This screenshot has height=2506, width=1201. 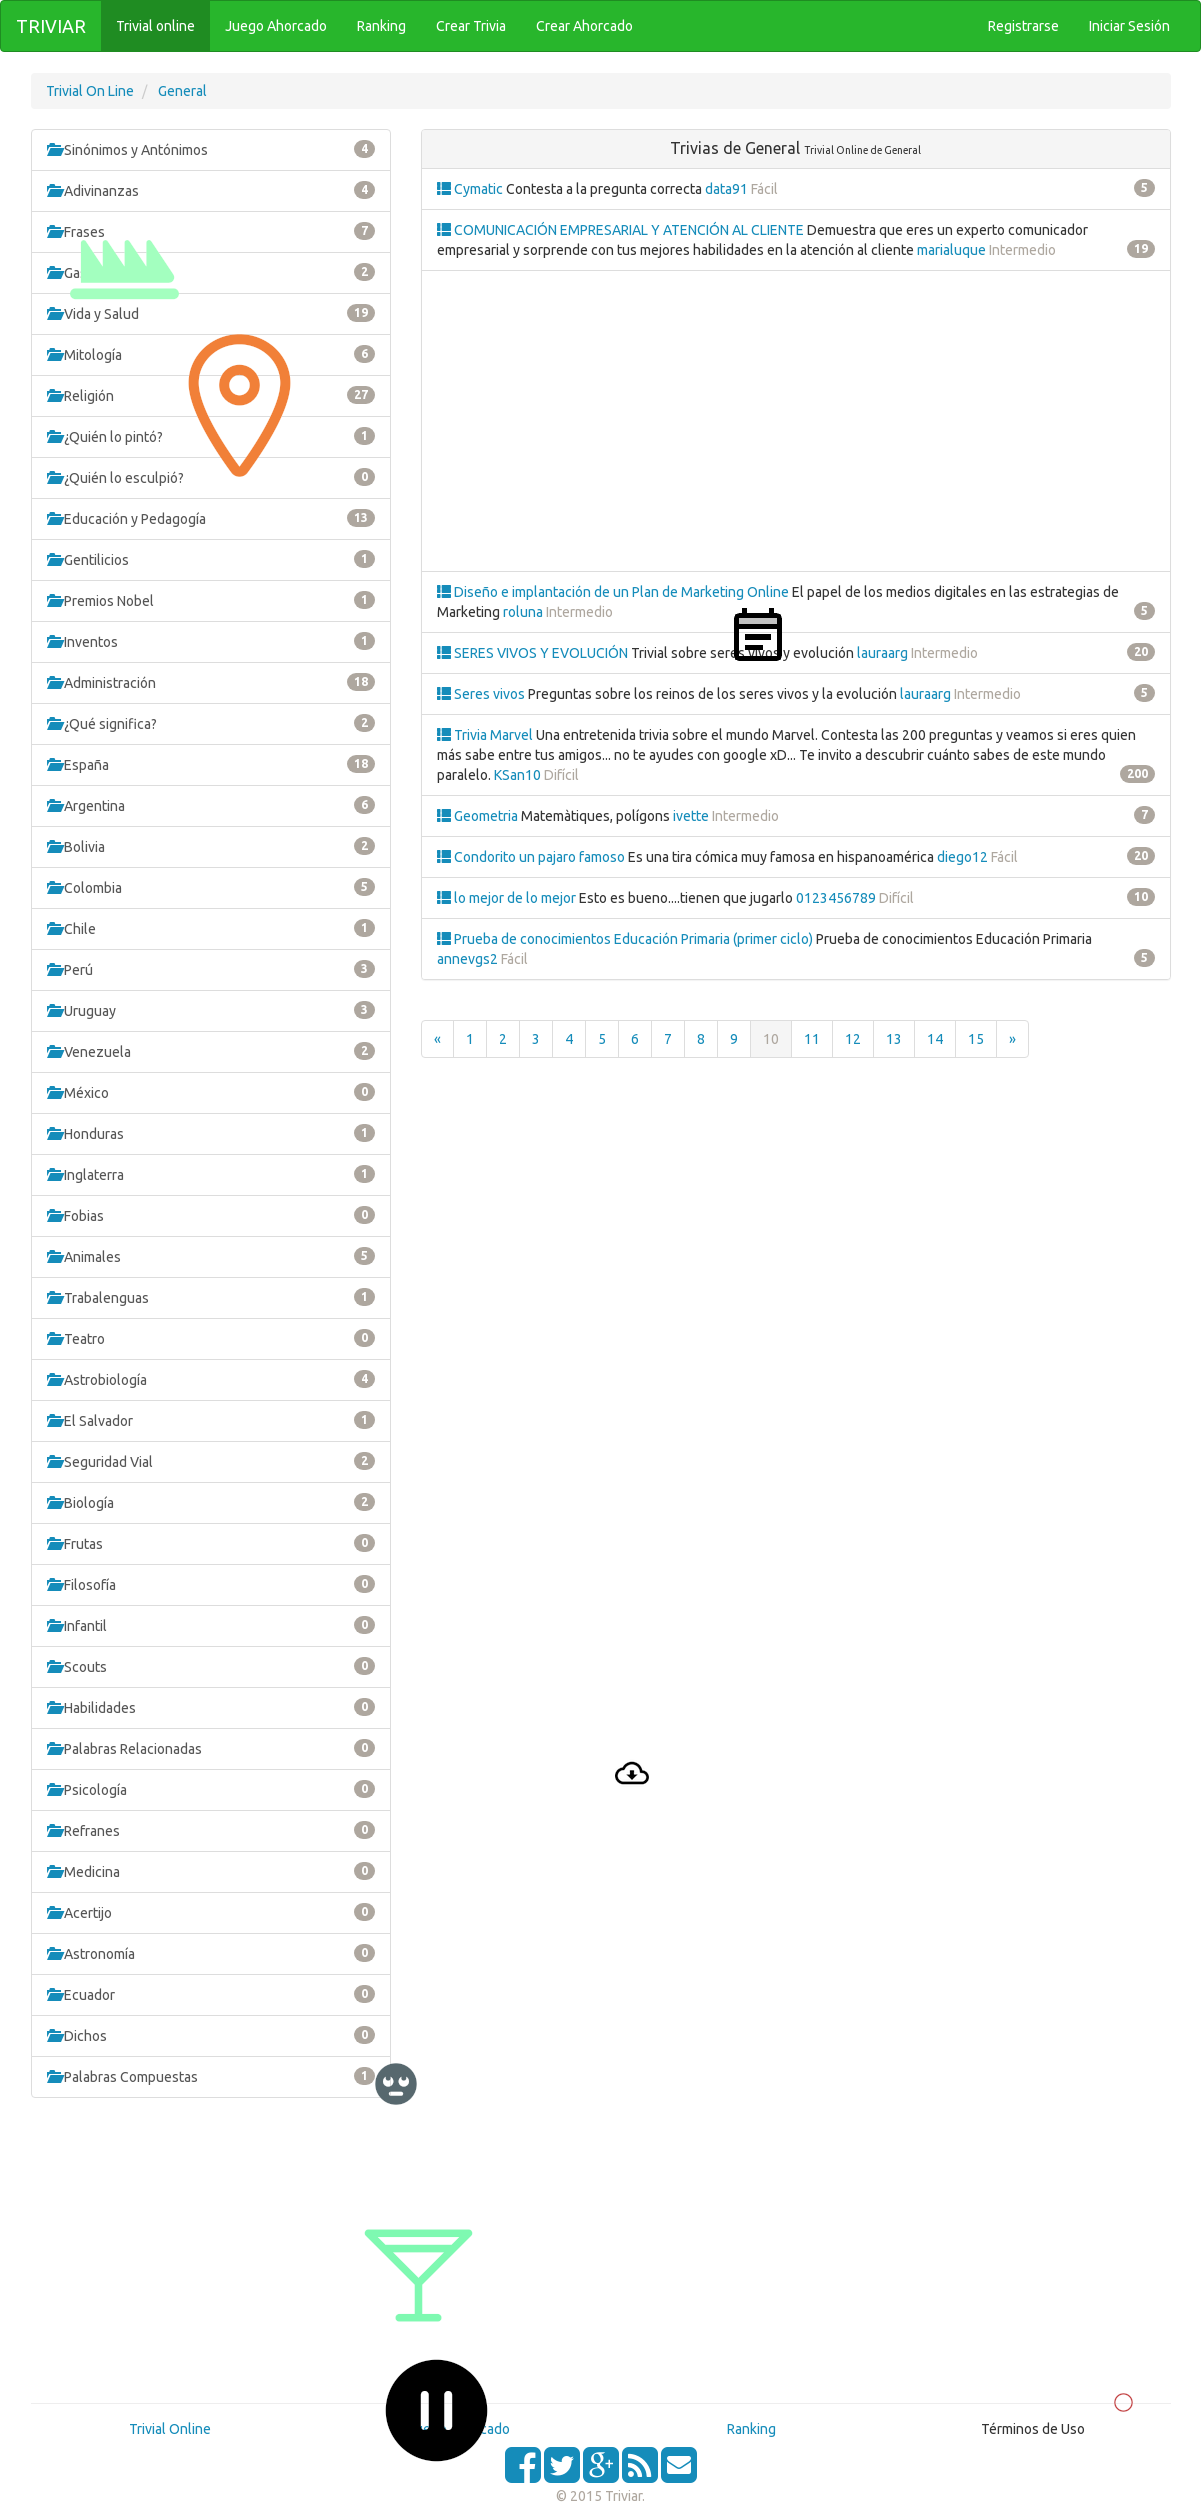 I want to click on view event details or notes, so click(x=758, y=637).